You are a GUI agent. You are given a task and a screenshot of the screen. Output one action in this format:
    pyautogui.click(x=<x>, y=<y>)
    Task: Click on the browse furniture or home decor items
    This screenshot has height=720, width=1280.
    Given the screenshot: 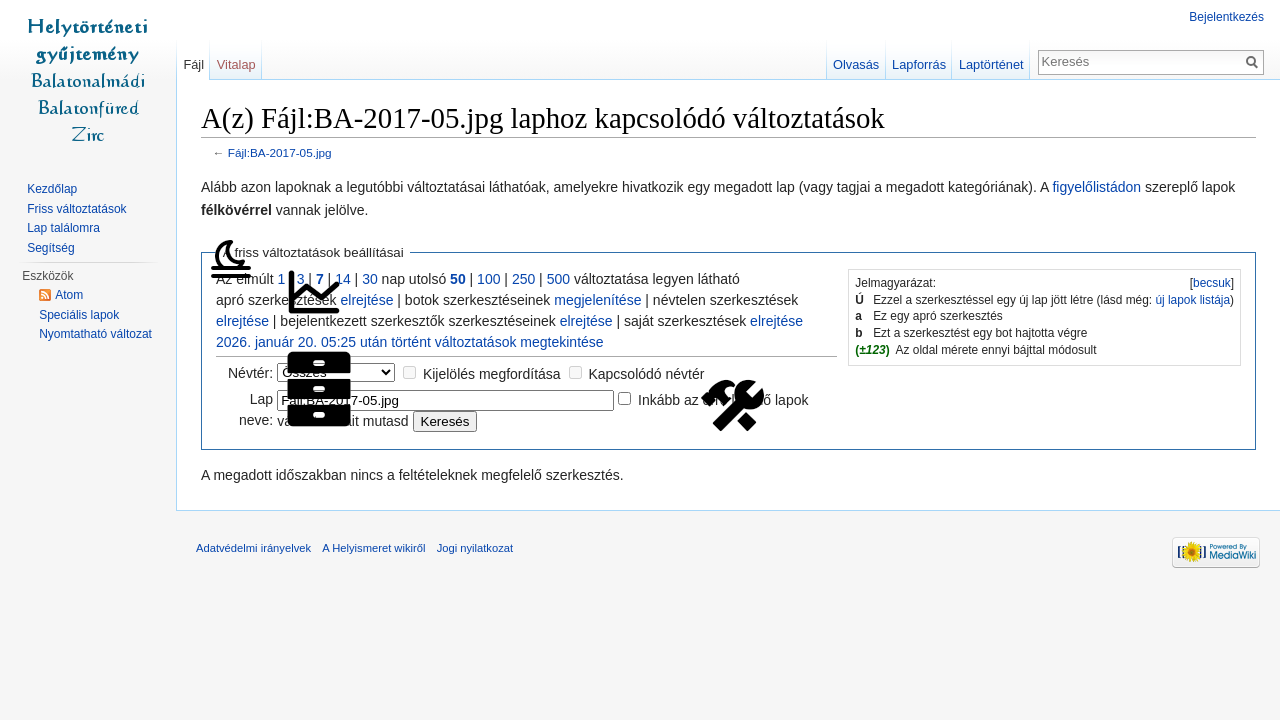 What is the action you would take?
    pyautogui.click(x=319, y=389)
    